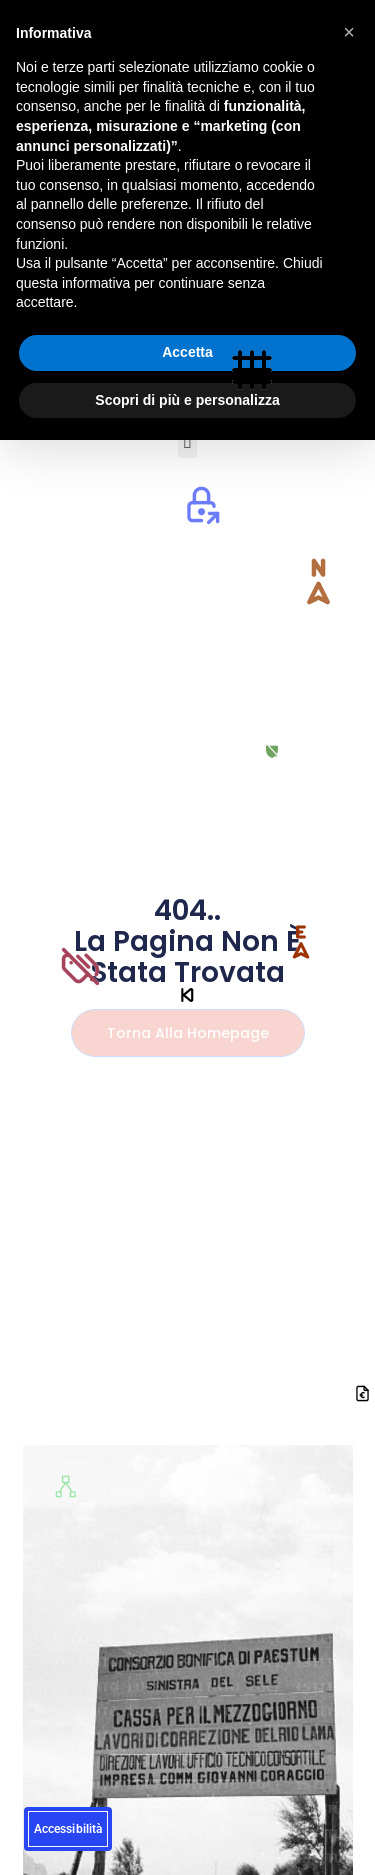  Describe the element at coordinates (301, 942) in the screenshot. I see `navigate east direction` at that location.